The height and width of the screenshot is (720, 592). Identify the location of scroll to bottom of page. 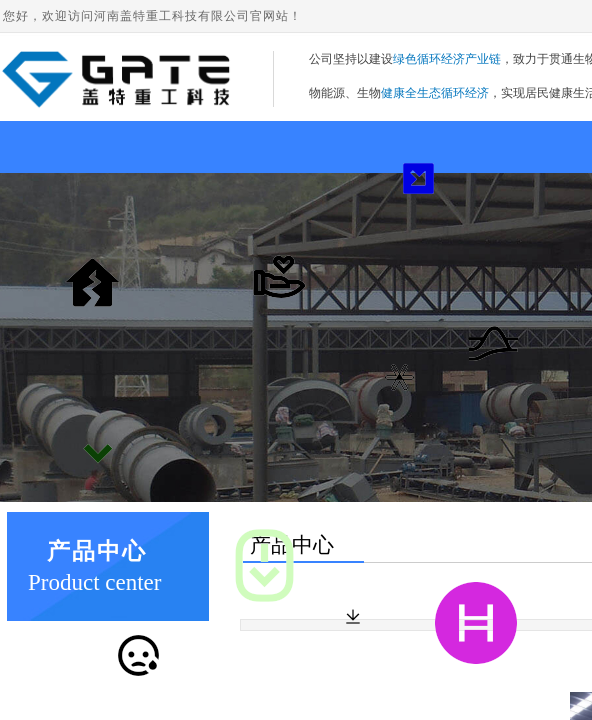
(264, 565).